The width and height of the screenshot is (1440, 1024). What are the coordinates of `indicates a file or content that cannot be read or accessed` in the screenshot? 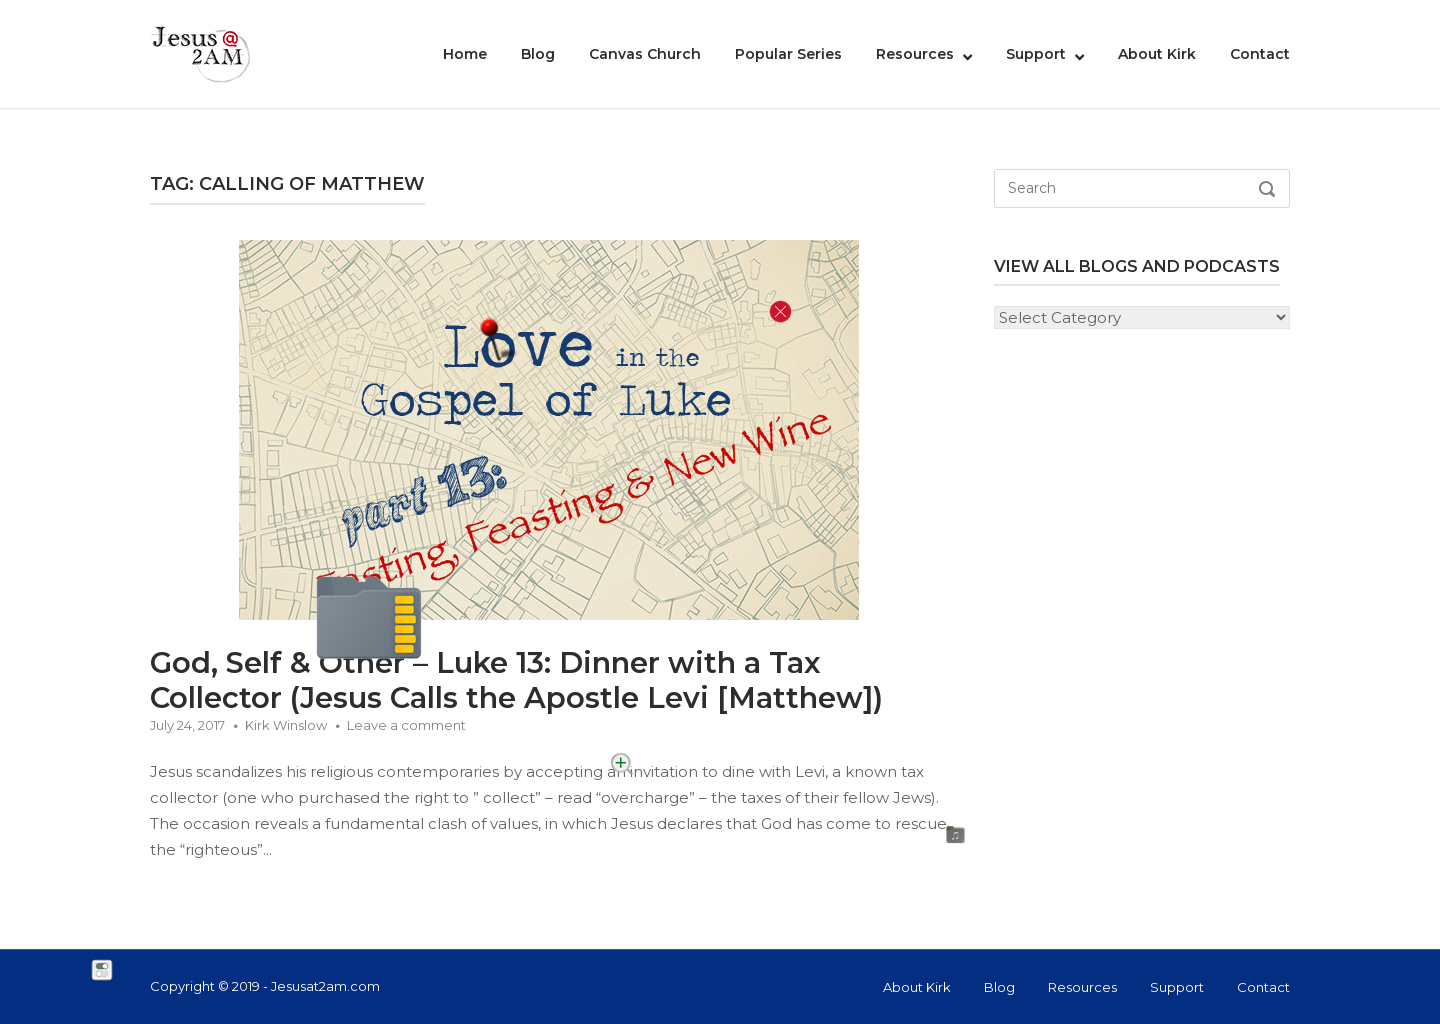 It's located at (780, 311).